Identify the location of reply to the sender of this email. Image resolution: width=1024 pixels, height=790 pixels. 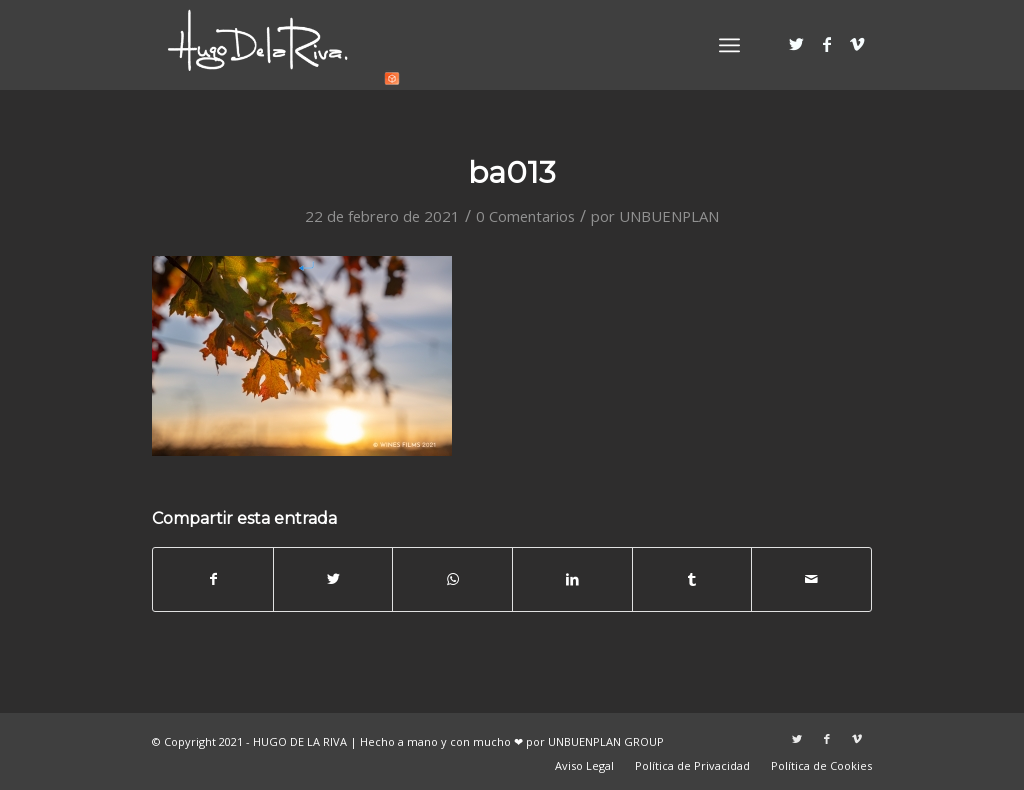
(306, 266).